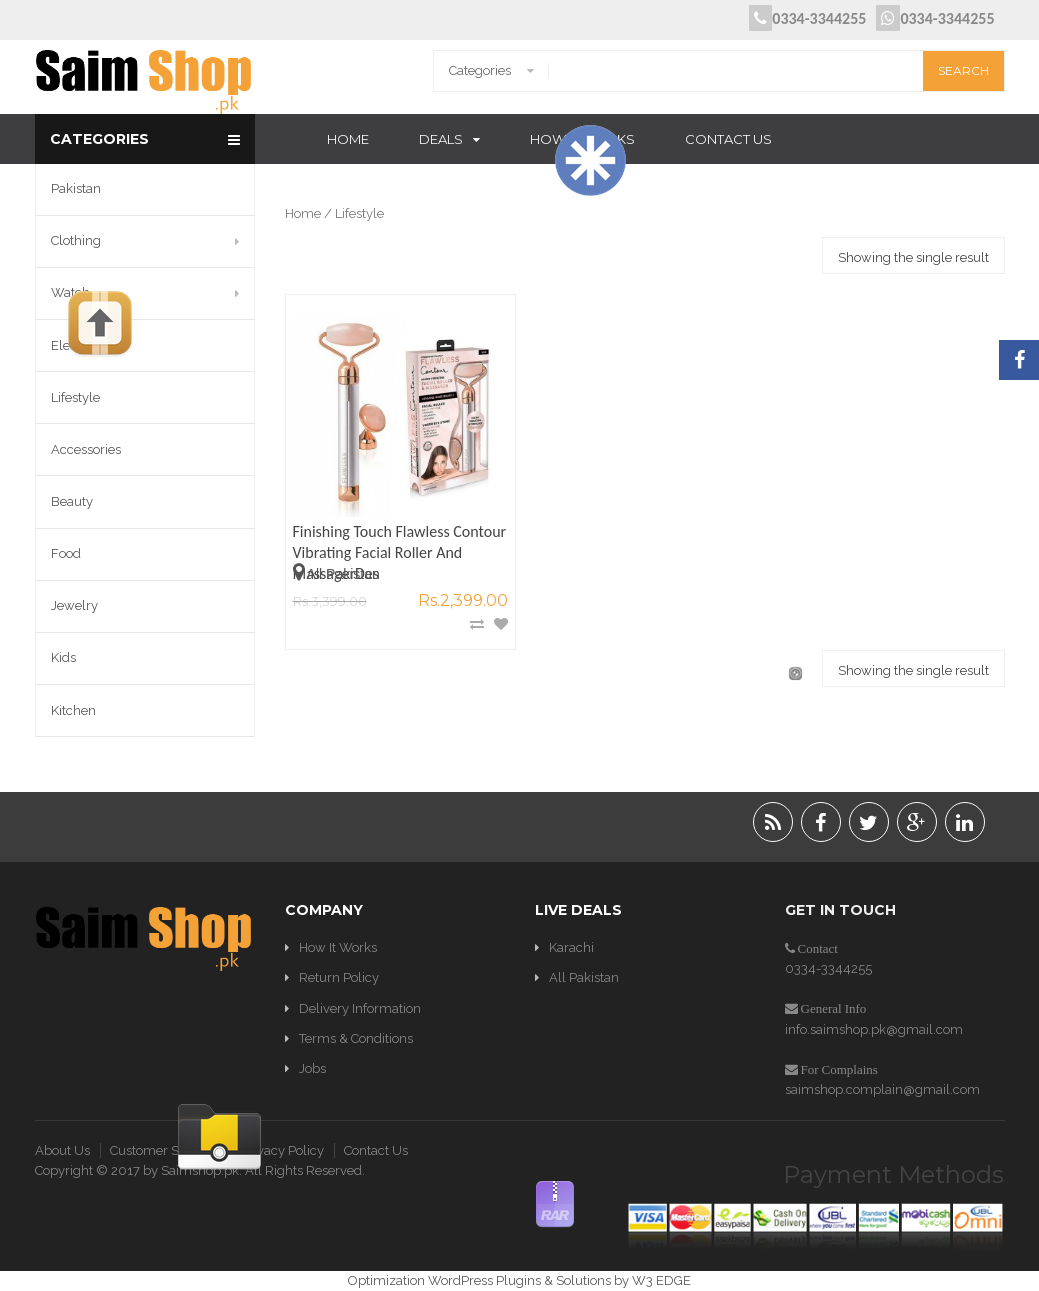 The image size is (1039, 1291). I want to click on generic badge or emblem indicator, so click(590, 160).